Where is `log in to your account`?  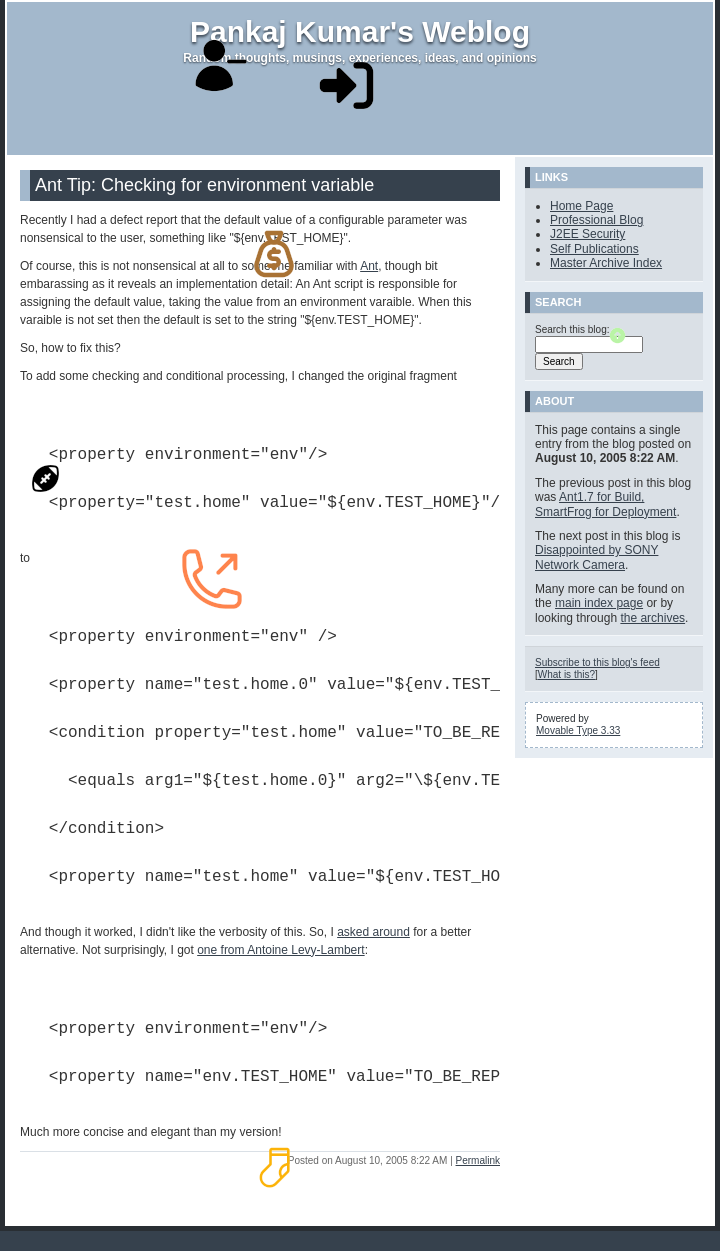 log in to your account is located at coordinates (346, 85).